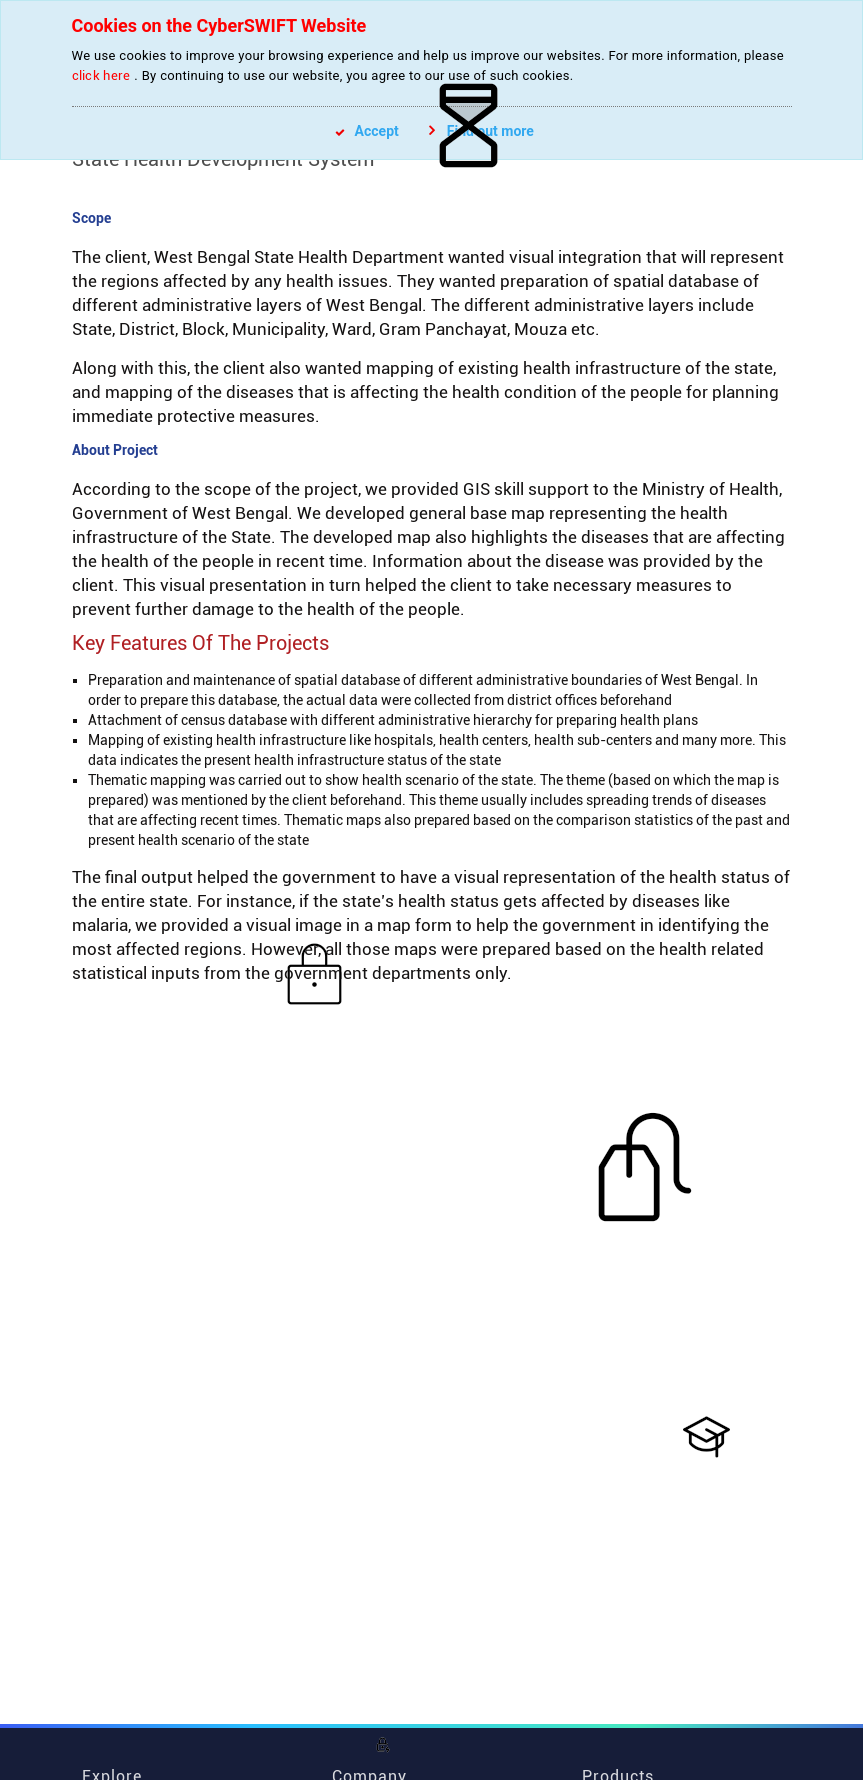  Describe the element at coordinates (706, 1435) in the screenshot. I see `access education or learning resources` at that location.